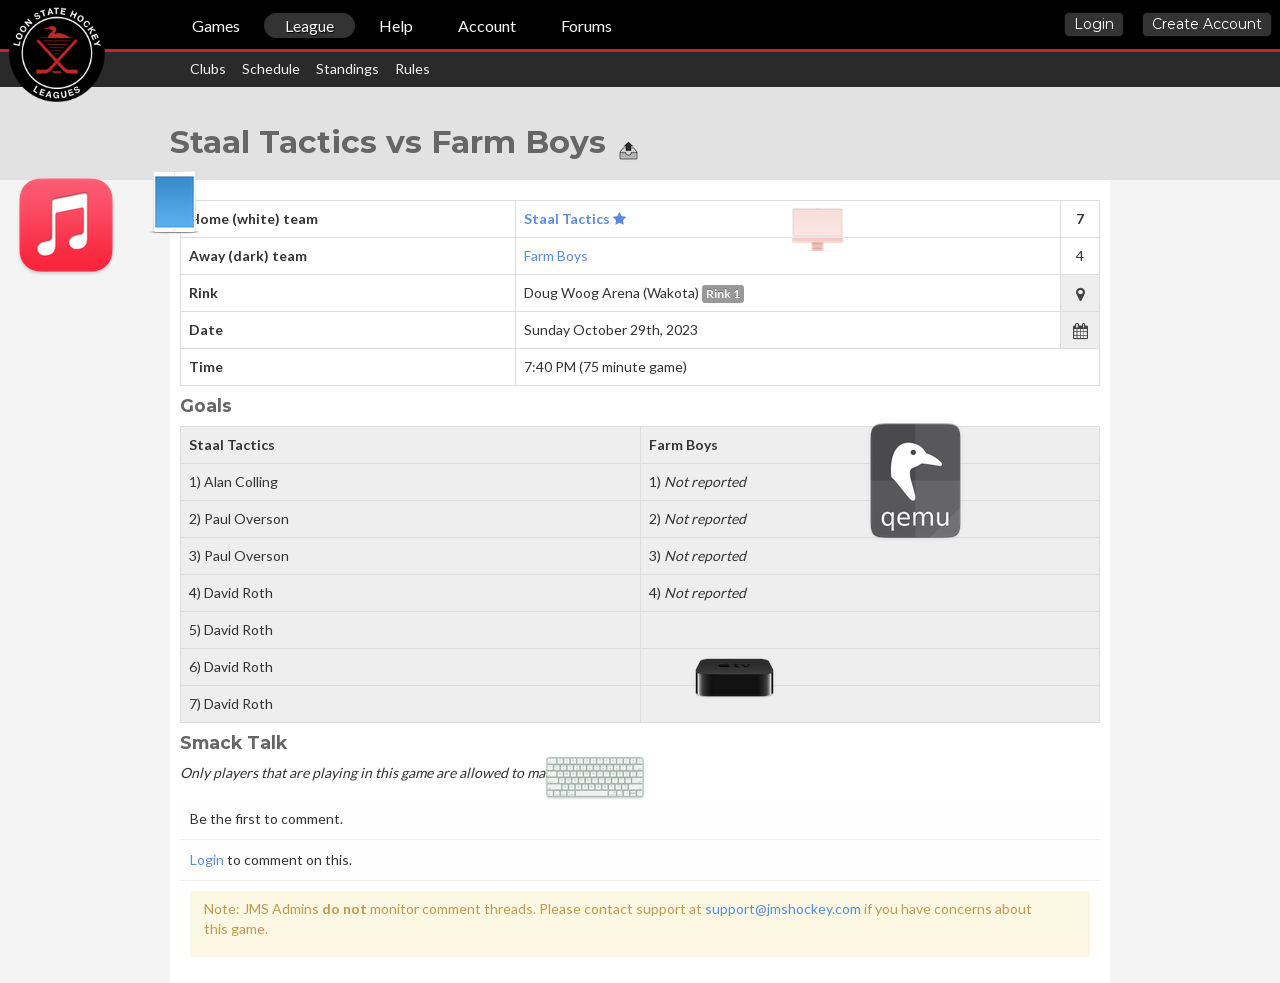 Image resolution: width=1280 pixels, height=983 pixels. I want to click on bluetooth keyboard connected successfully, so click(595, 777).